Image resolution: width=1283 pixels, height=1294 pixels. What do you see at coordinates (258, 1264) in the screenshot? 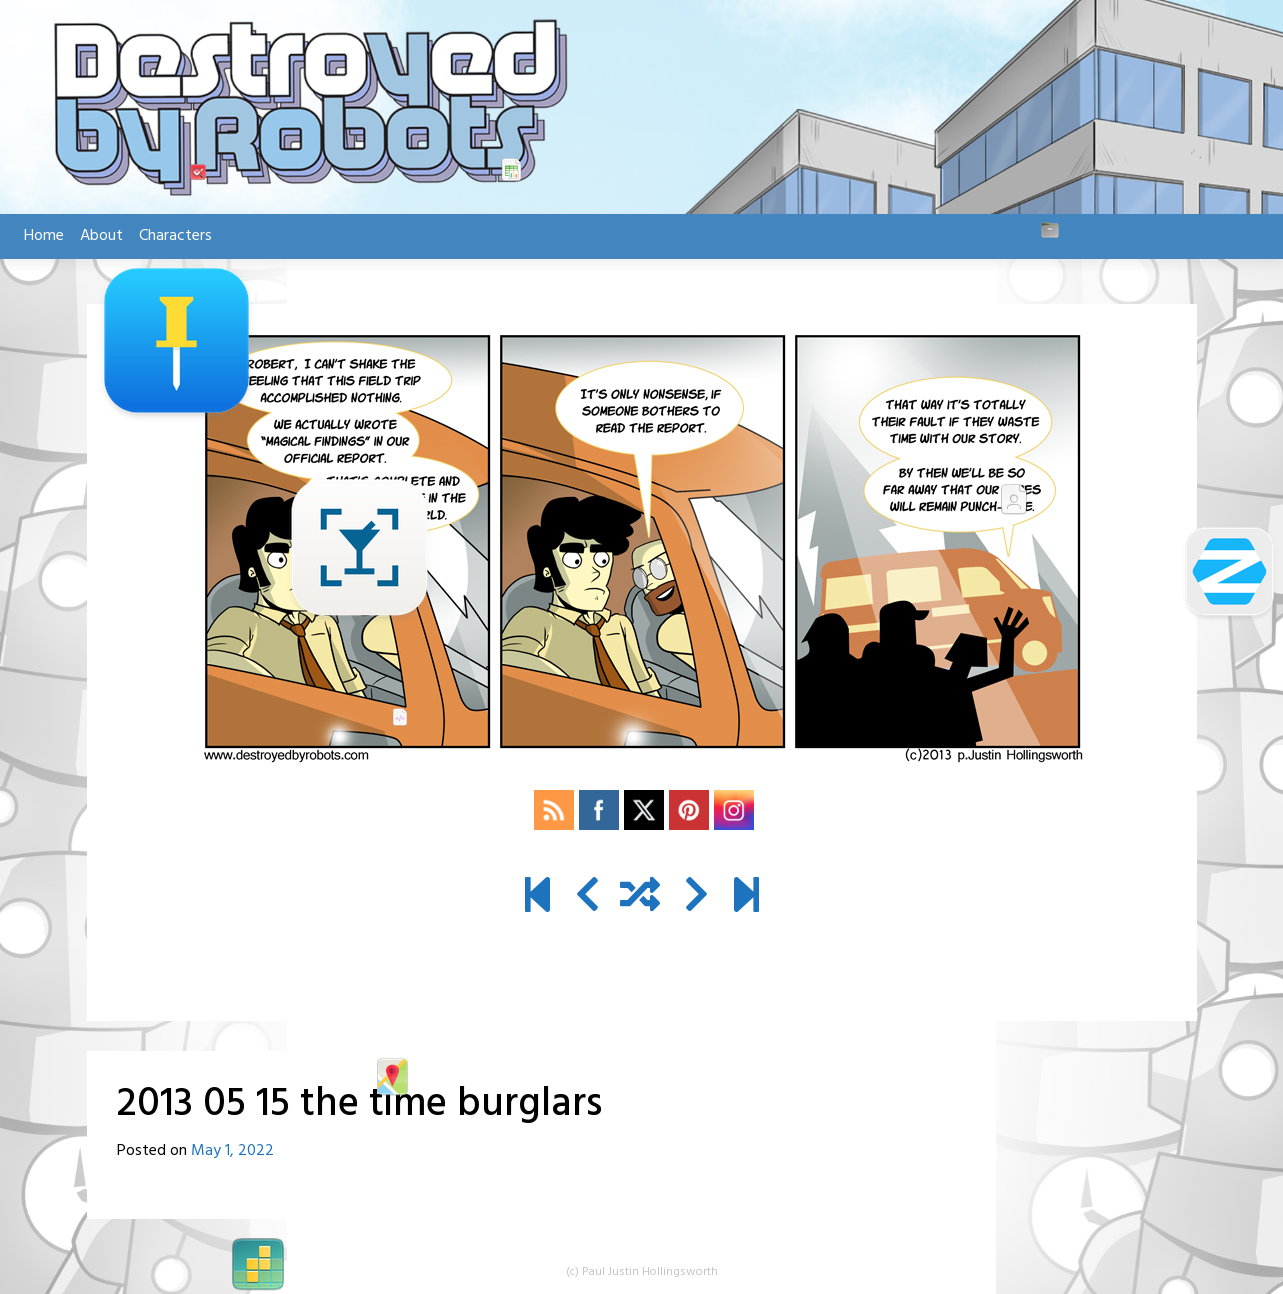
I see `launch quadrapassel tetris-style puzzle game` at bounding box center [258, 1264].